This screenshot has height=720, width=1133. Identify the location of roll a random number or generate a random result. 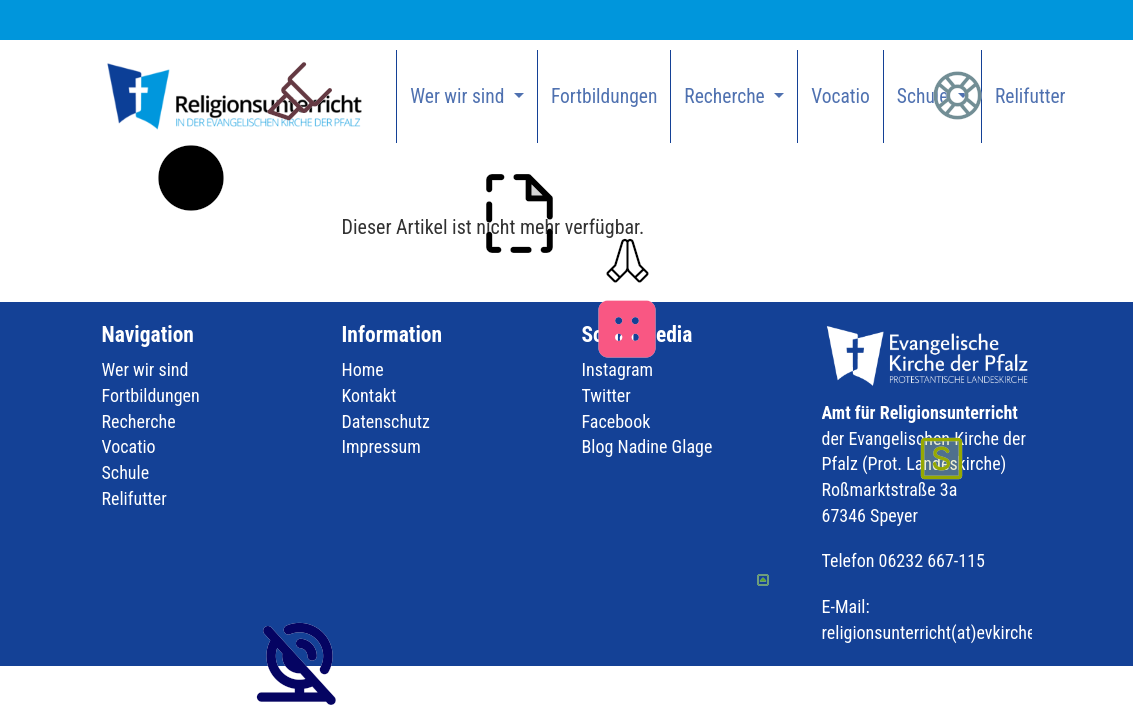
(627, 329).